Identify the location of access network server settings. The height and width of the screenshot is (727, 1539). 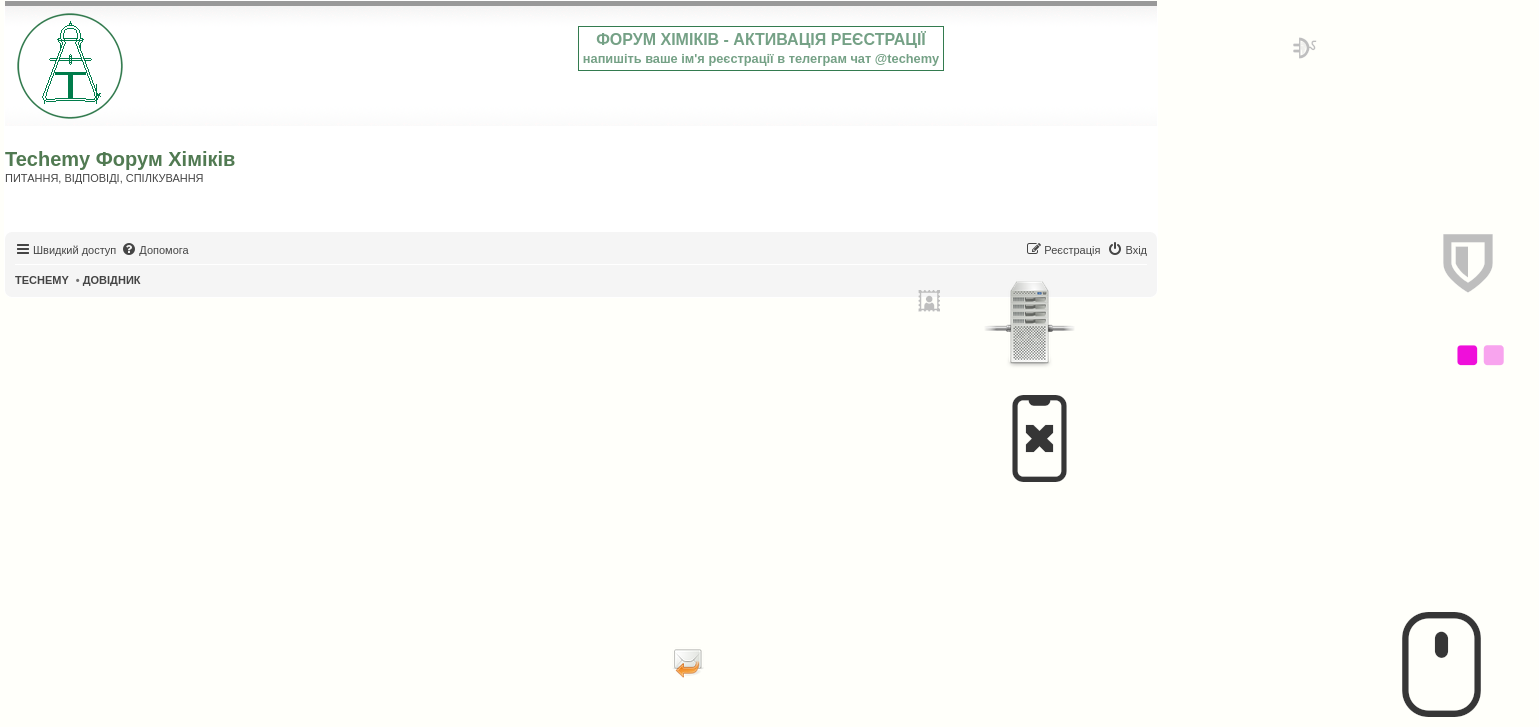
(1029, 323).